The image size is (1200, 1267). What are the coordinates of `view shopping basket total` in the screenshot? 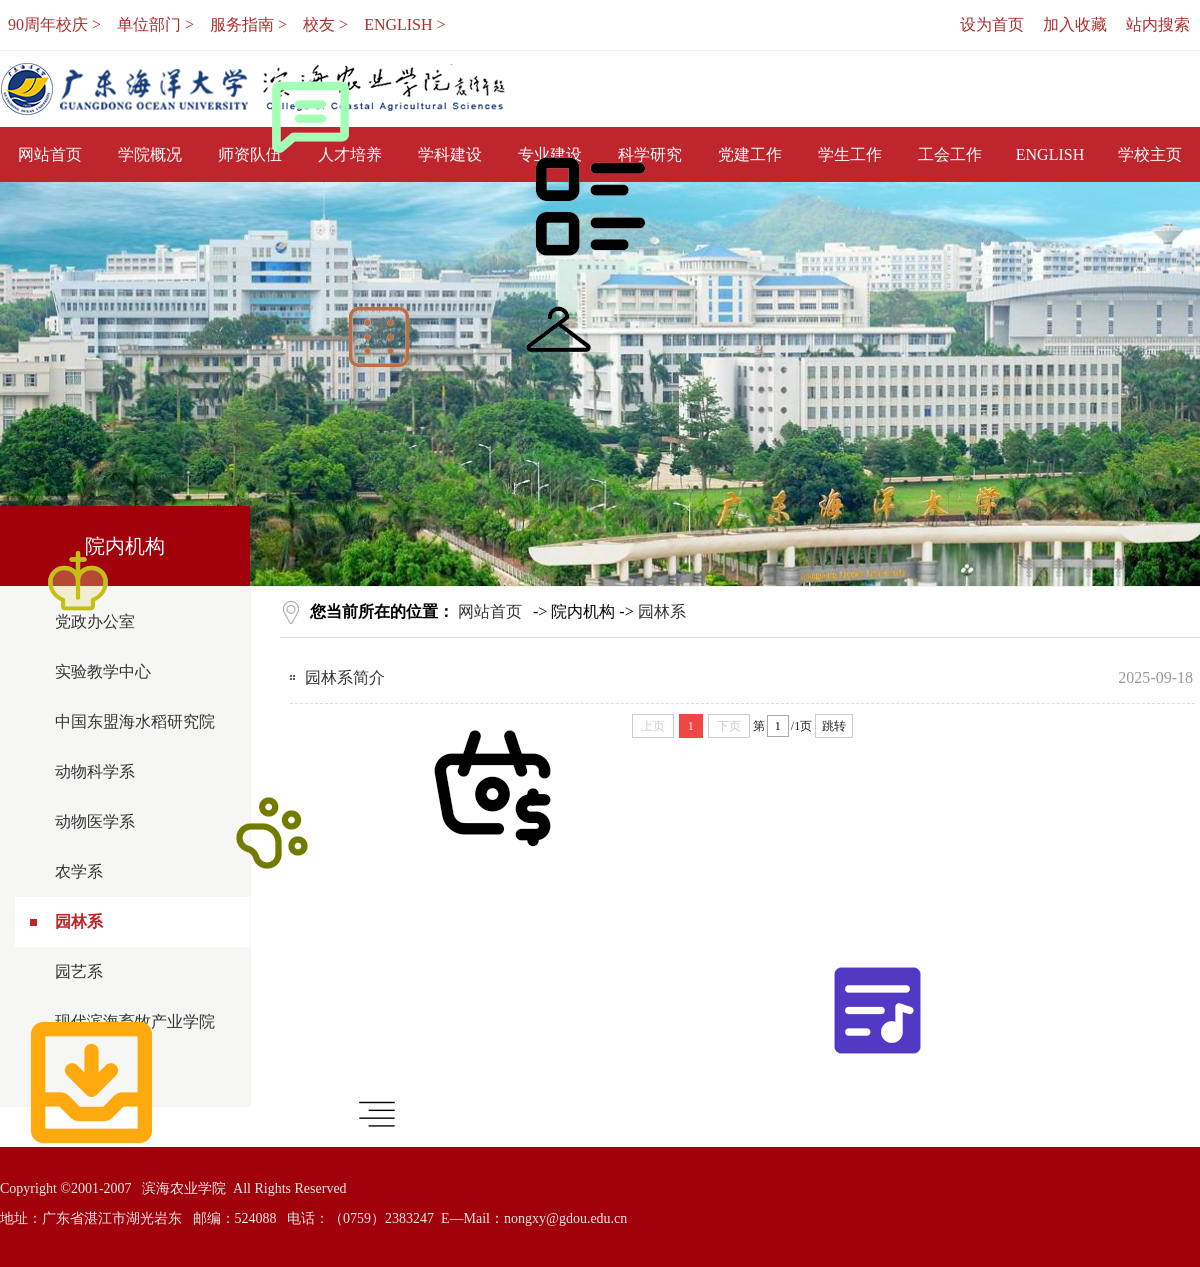 It's located at (492, 782).